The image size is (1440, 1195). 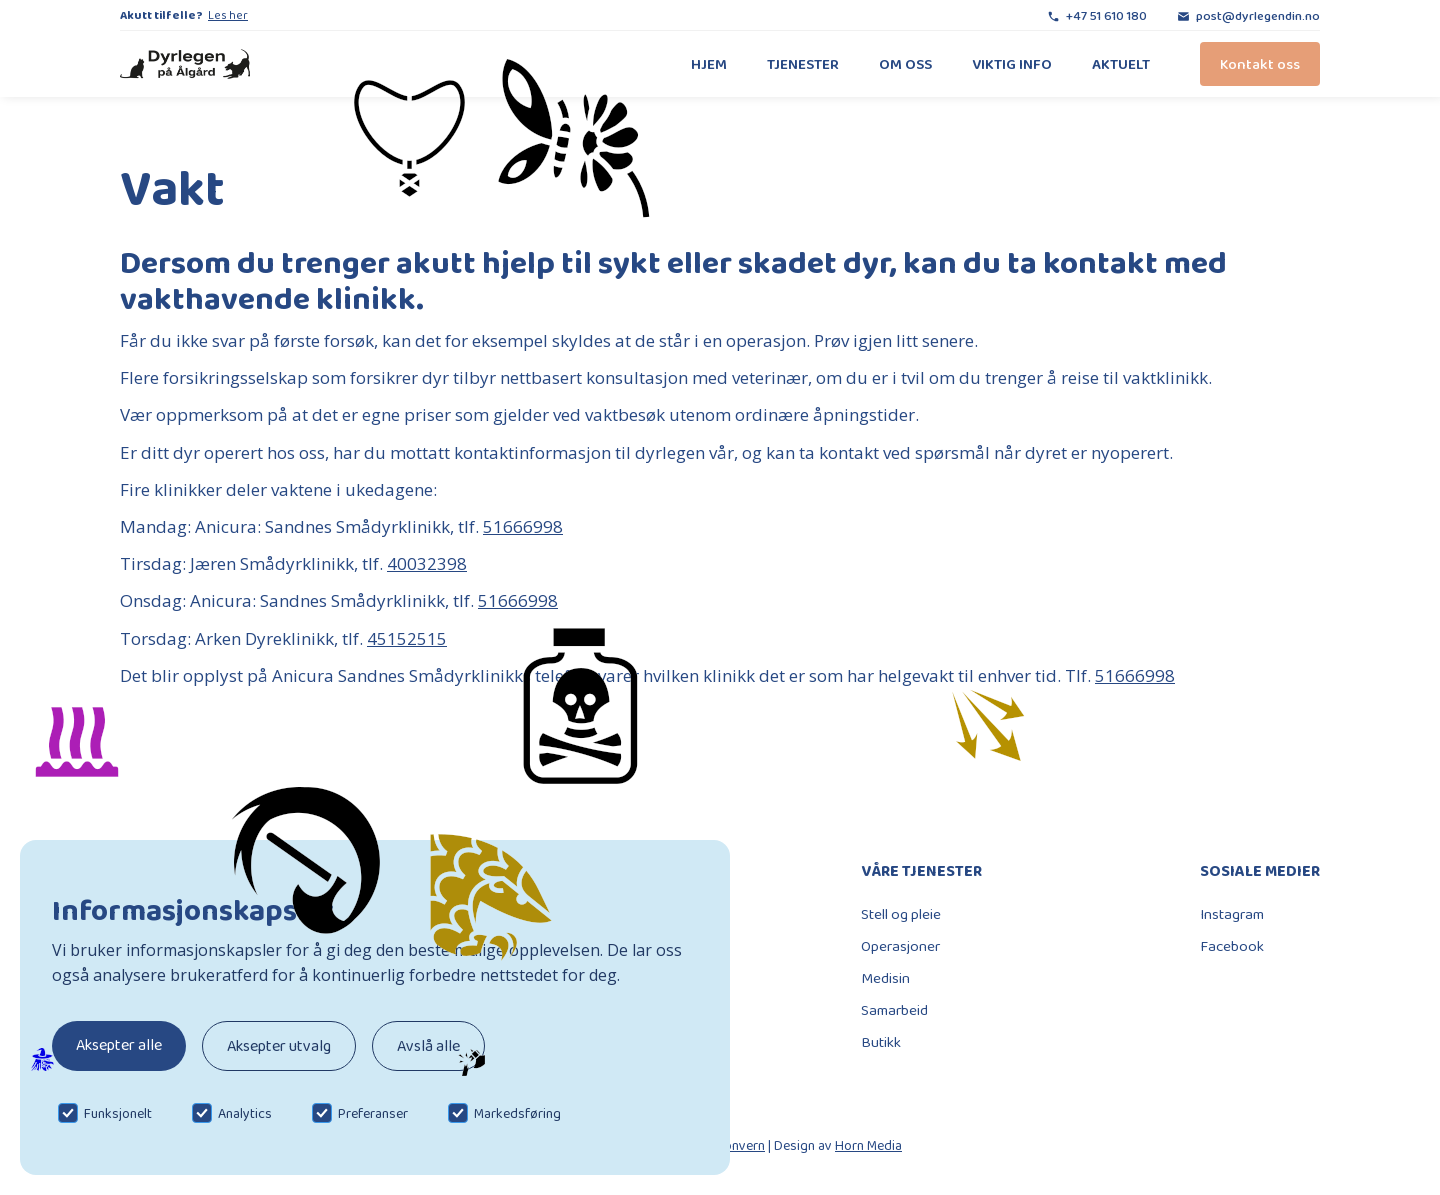 What do you see at coordinates (306, 859) in the screenshot?
I see `perform a melee attack action` at bounding box center [306, 859].